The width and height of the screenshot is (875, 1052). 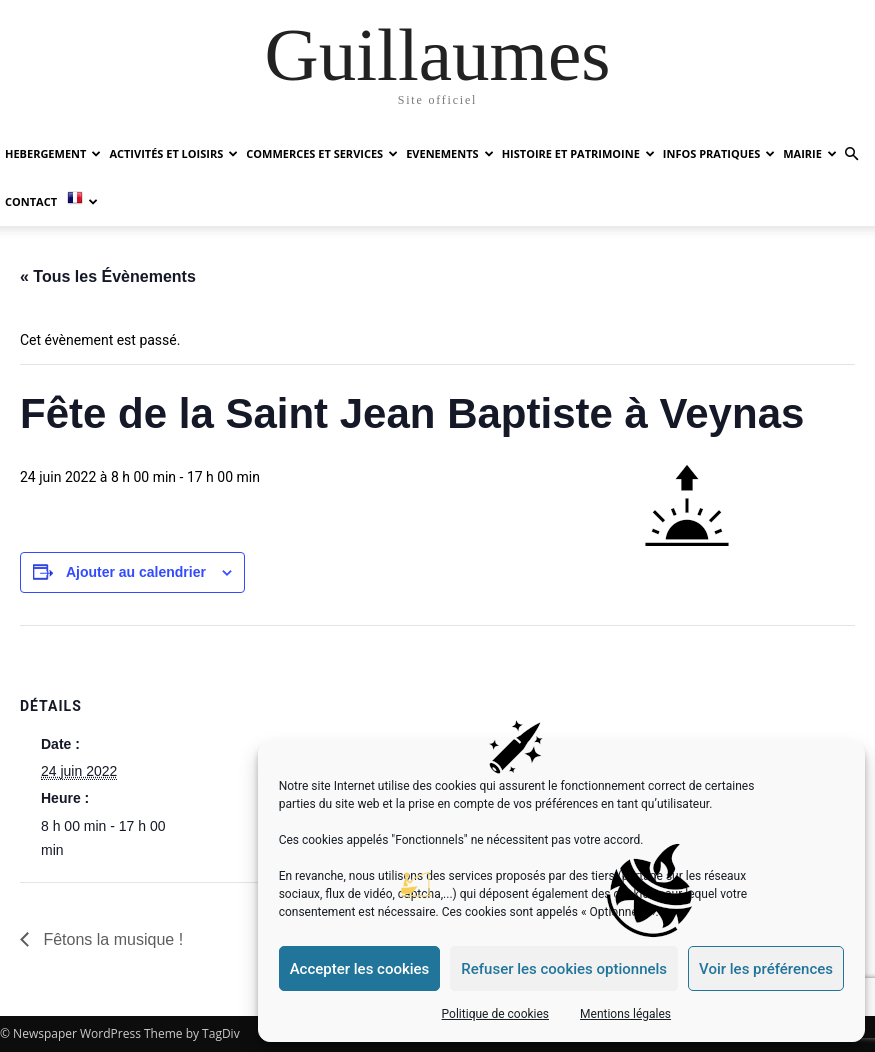 What do you see at coordinates (416, 884) in the screenshot?
I see `access fishing activity or minigame` at bounding box center [416, 884].